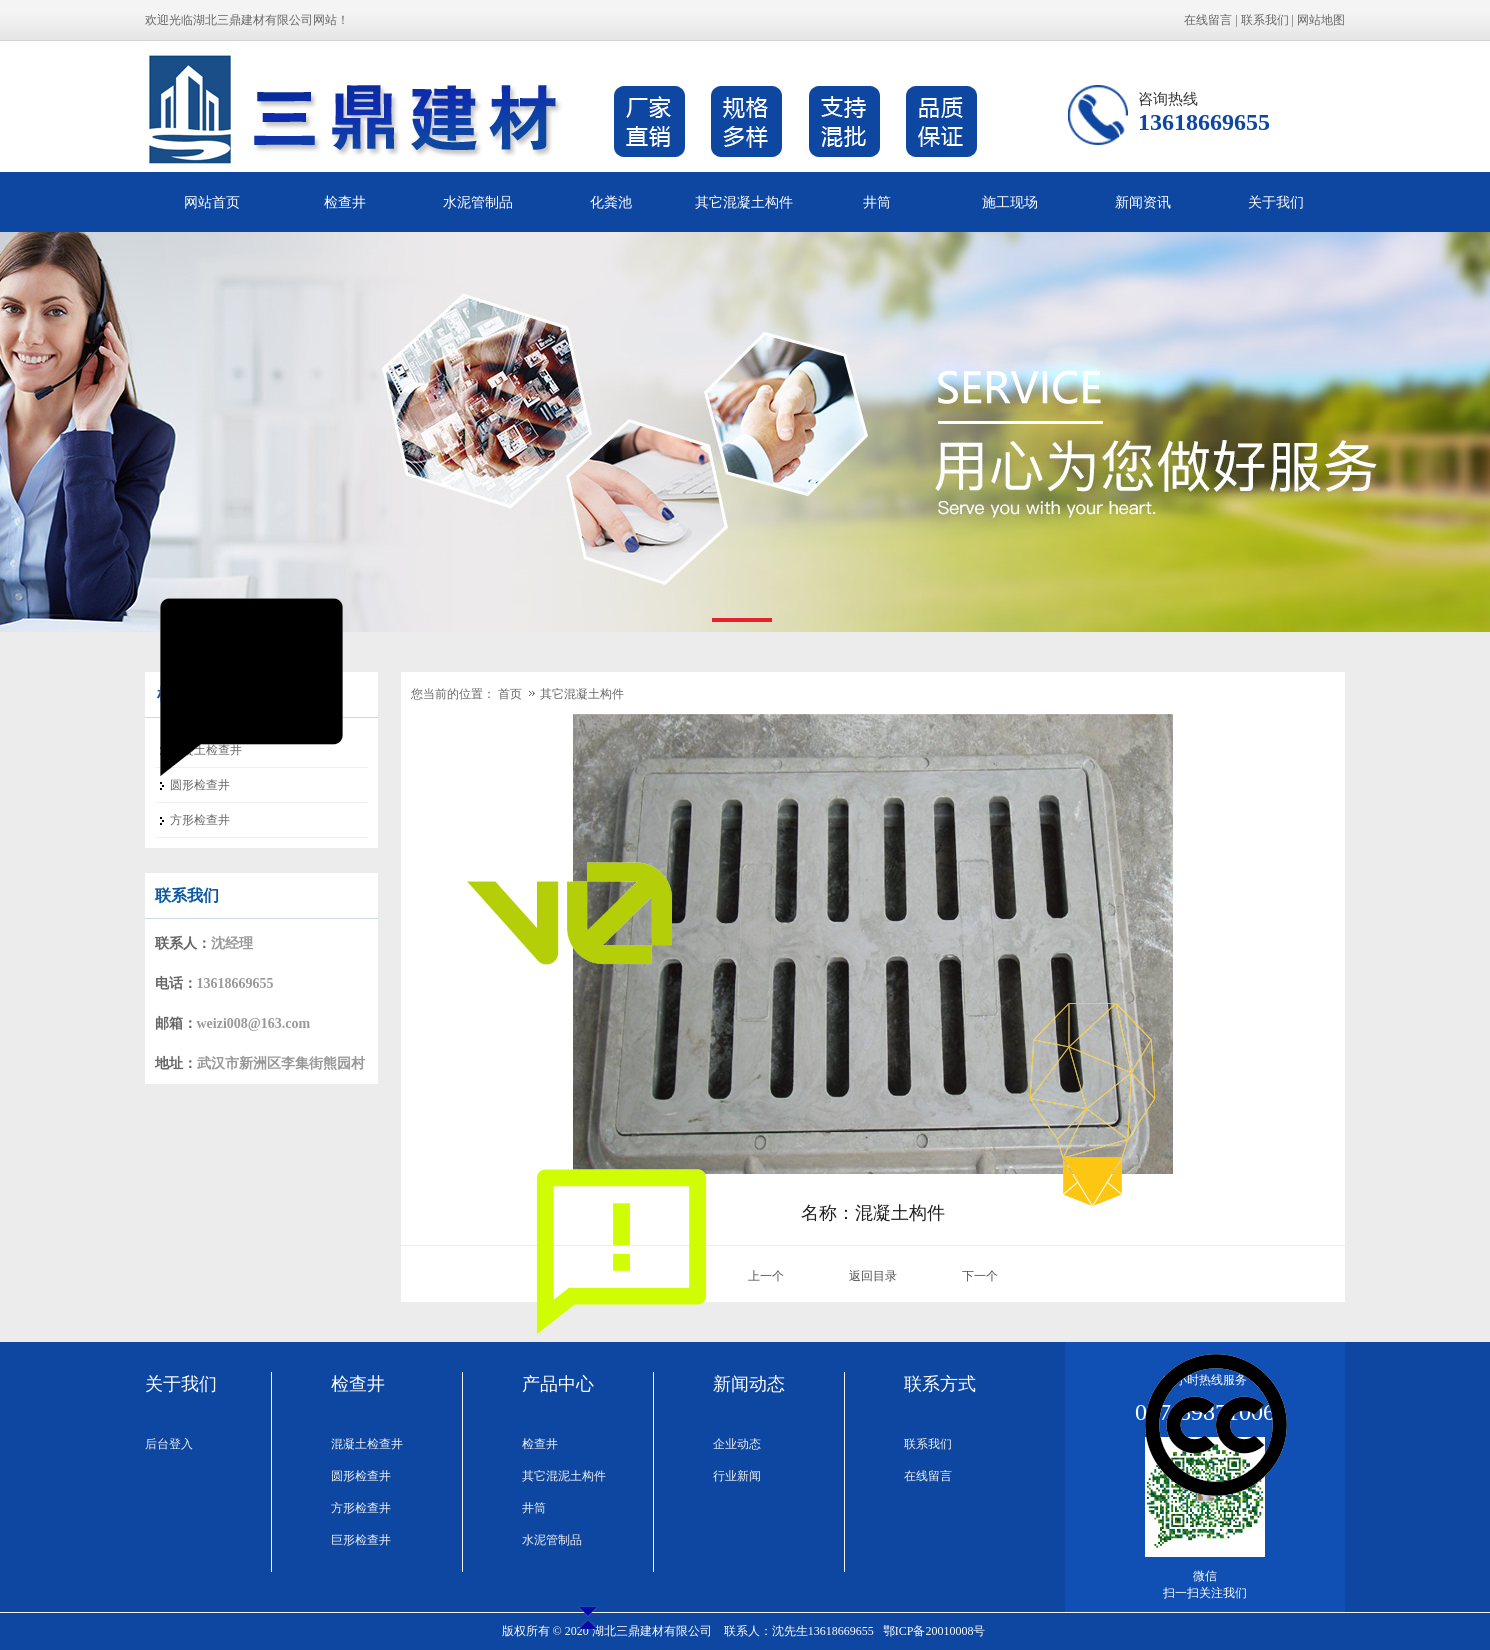 The image size is (1490, 1650). Describe the element at coordinates (588, 1618) in the screenshot. I see `collapse or contract content vertically` at that location.